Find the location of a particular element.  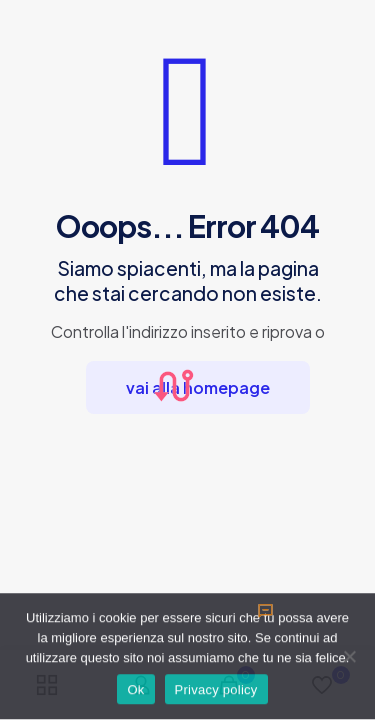

view navigation route between two points is located at coordinates (174, 386).